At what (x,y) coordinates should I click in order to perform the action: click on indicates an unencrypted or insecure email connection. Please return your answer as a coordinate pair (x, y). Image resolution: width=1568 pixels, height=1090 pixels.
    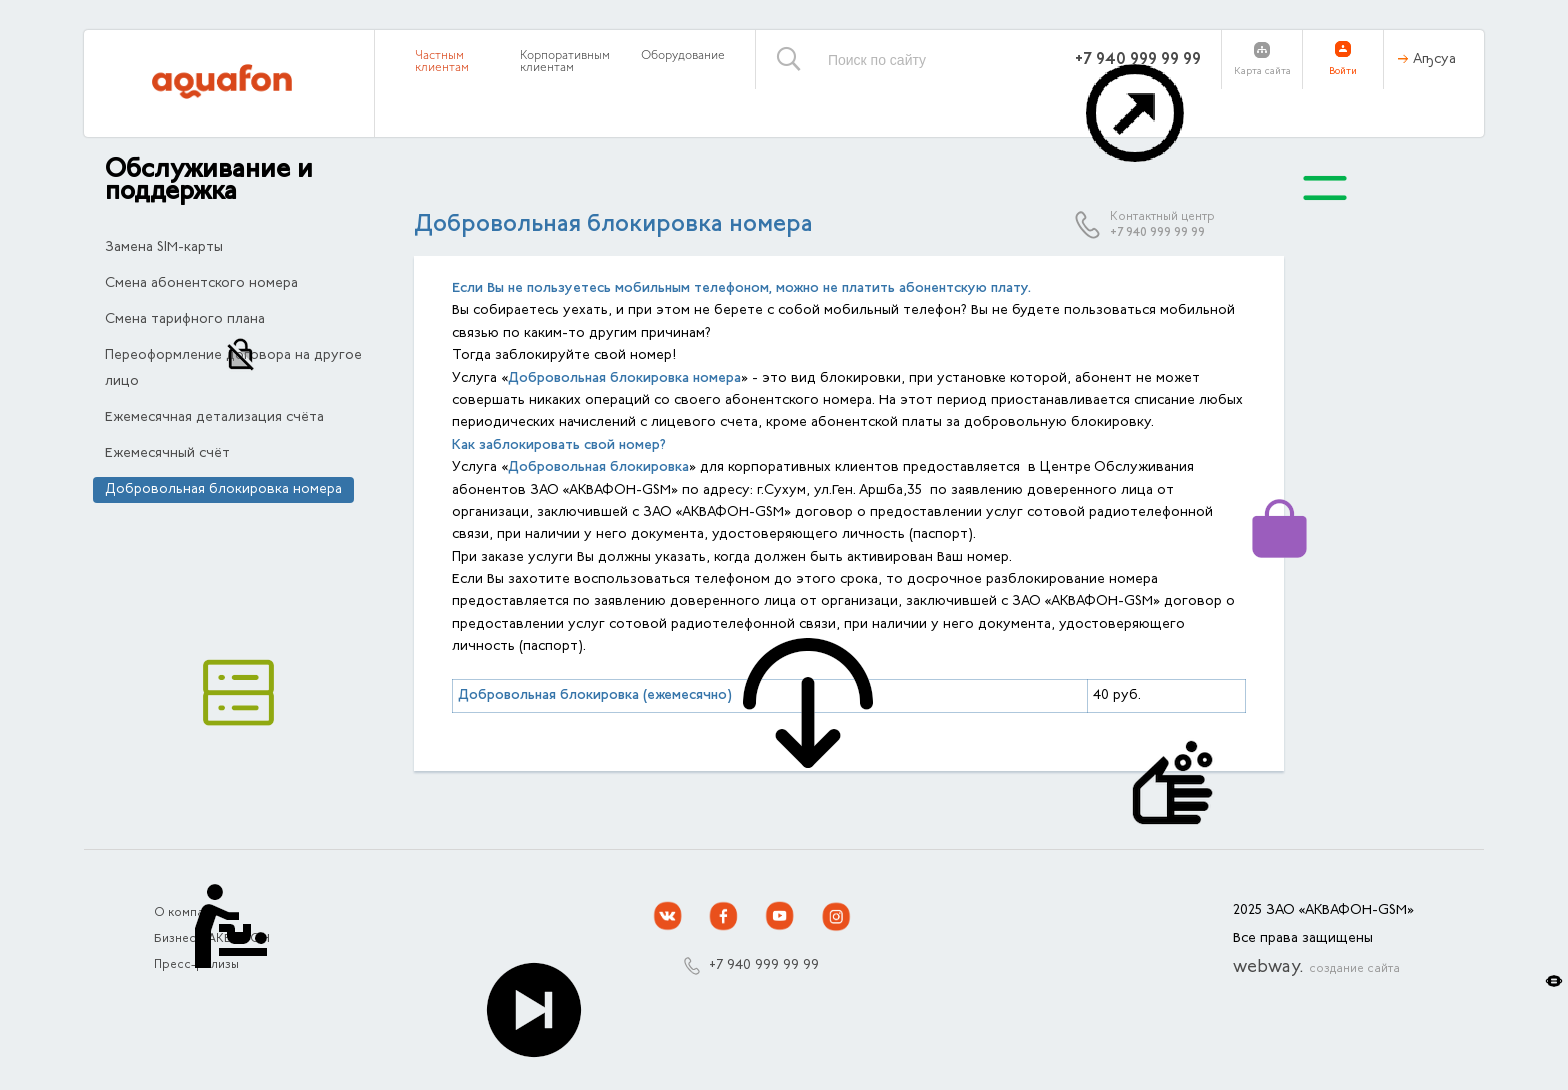
    Looking at the image, I should click on (240, 354).